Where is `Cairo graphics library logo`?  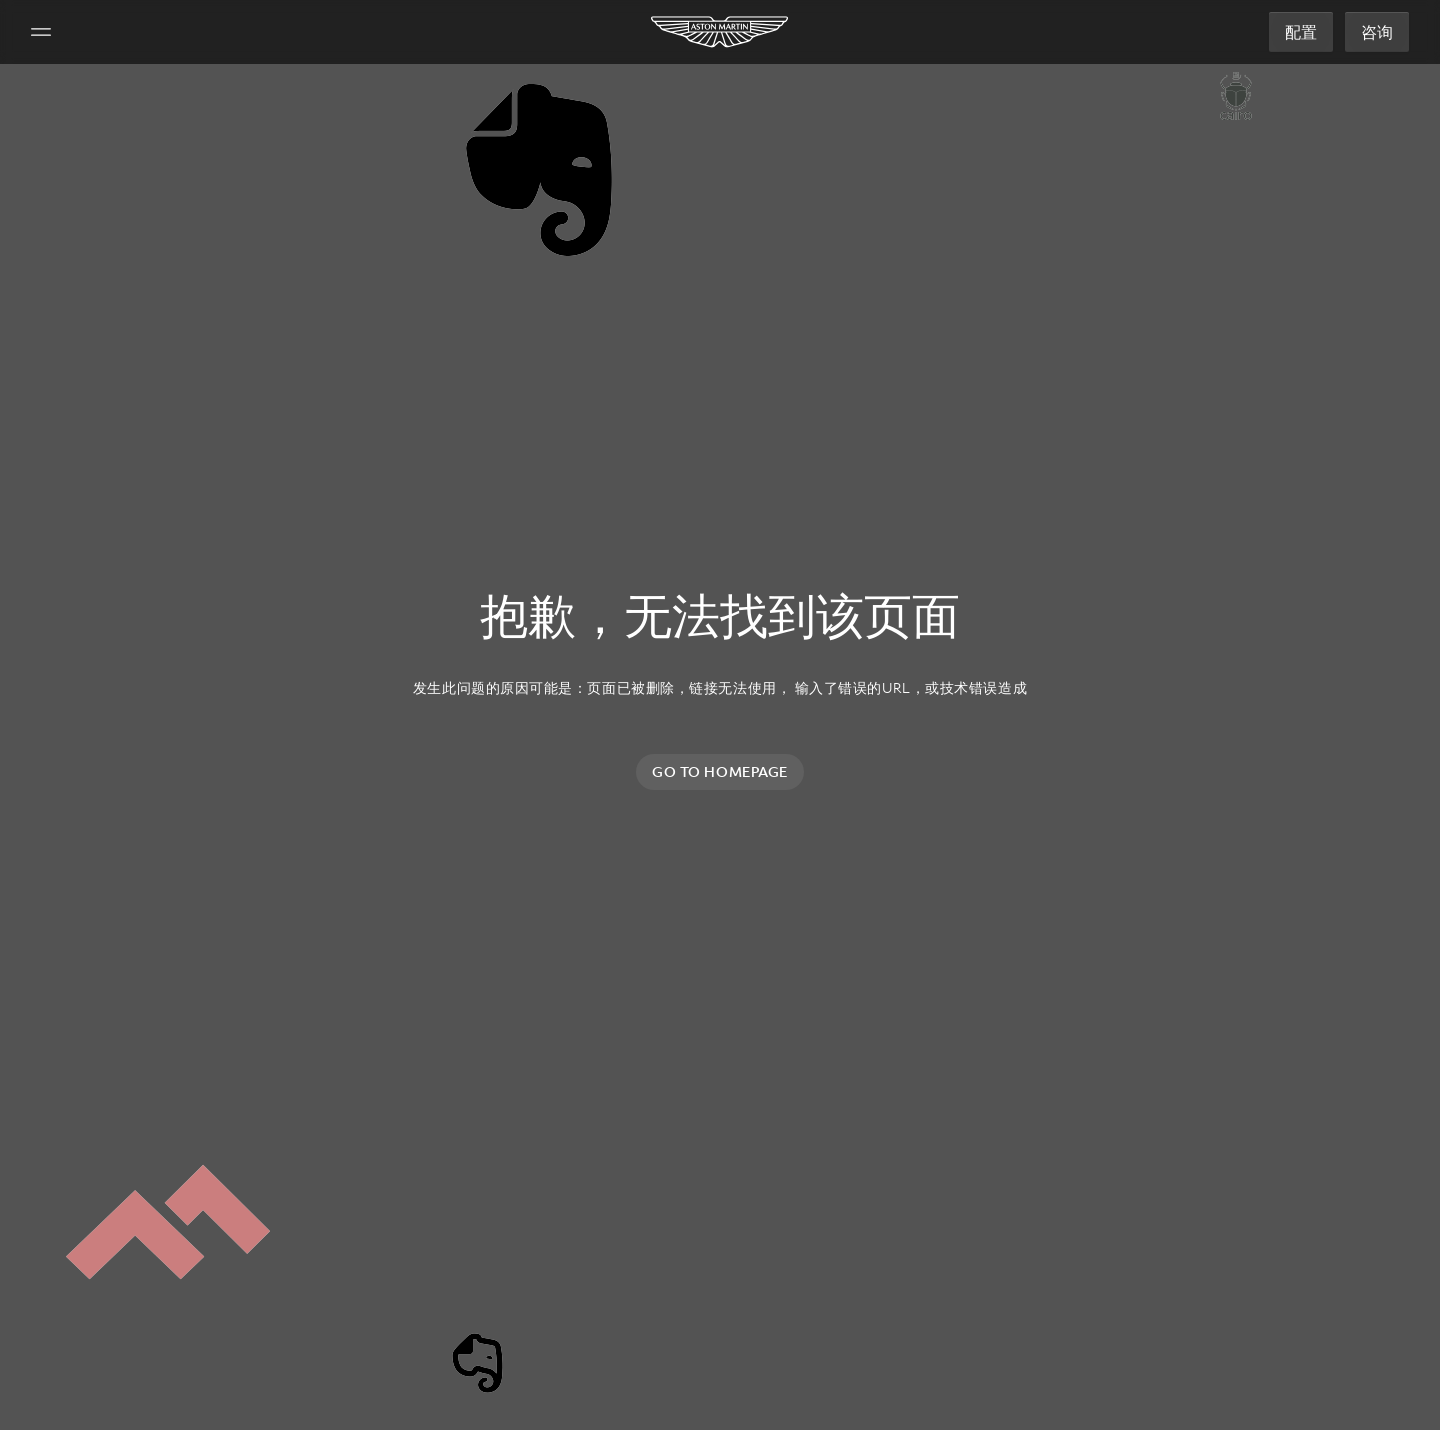
Cairo graphics library logo is located at coordinates (1236, 96).